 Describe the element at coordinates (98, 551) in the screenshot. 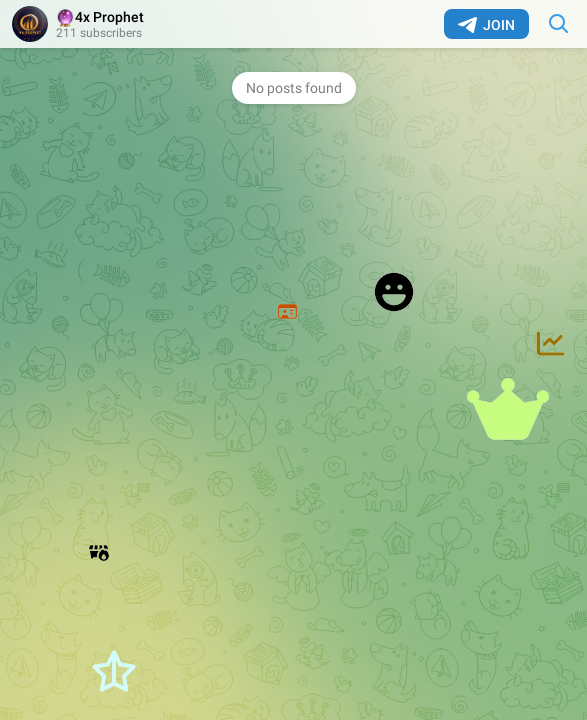

I see `indicates a critical system failure or disaster` at that location.